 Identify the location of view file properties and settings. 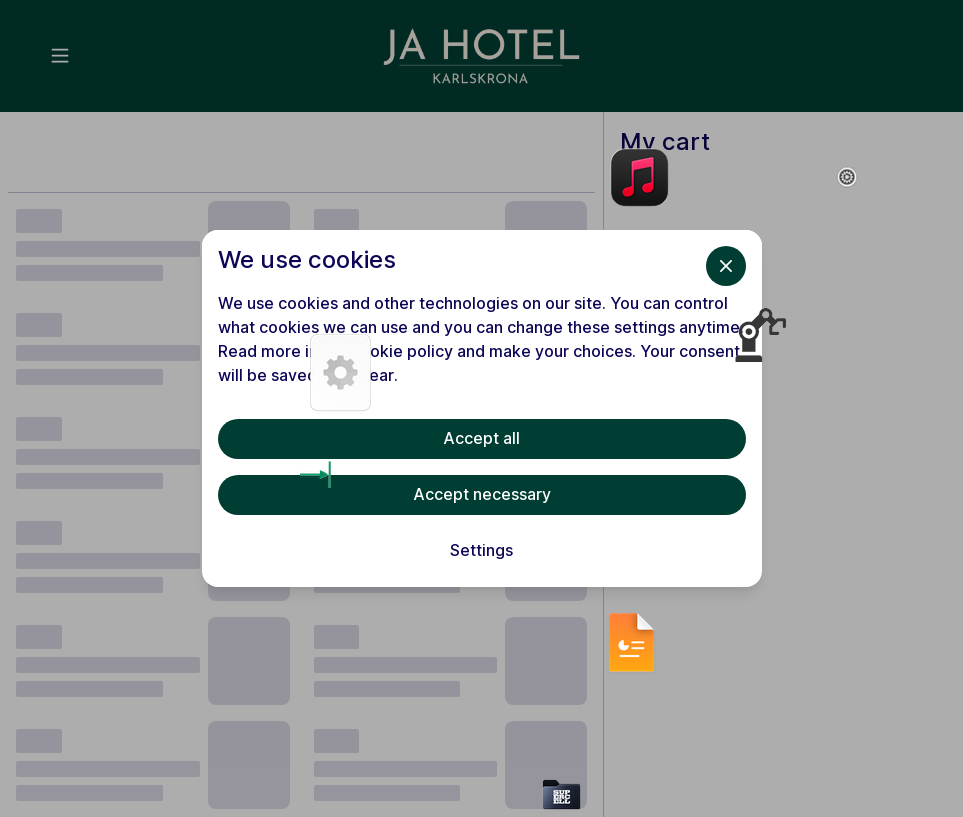
(847, 177).